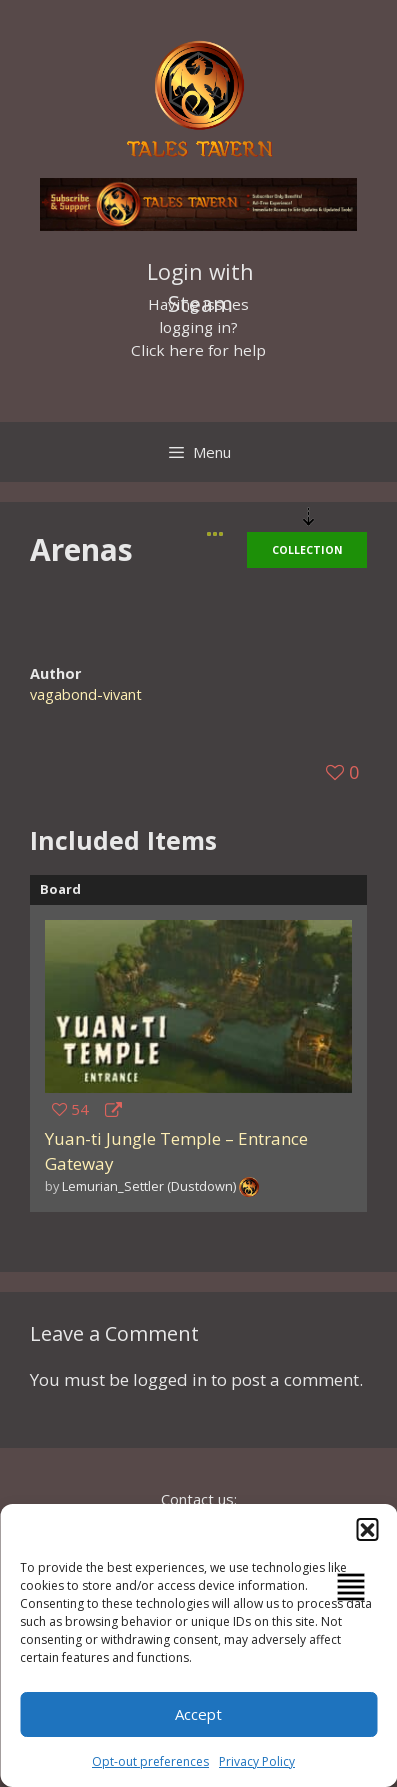  What do you see at coordinates (351, 1587) in the screenshot?
I see `justify text alignment` at bounding box center [351, 1587].